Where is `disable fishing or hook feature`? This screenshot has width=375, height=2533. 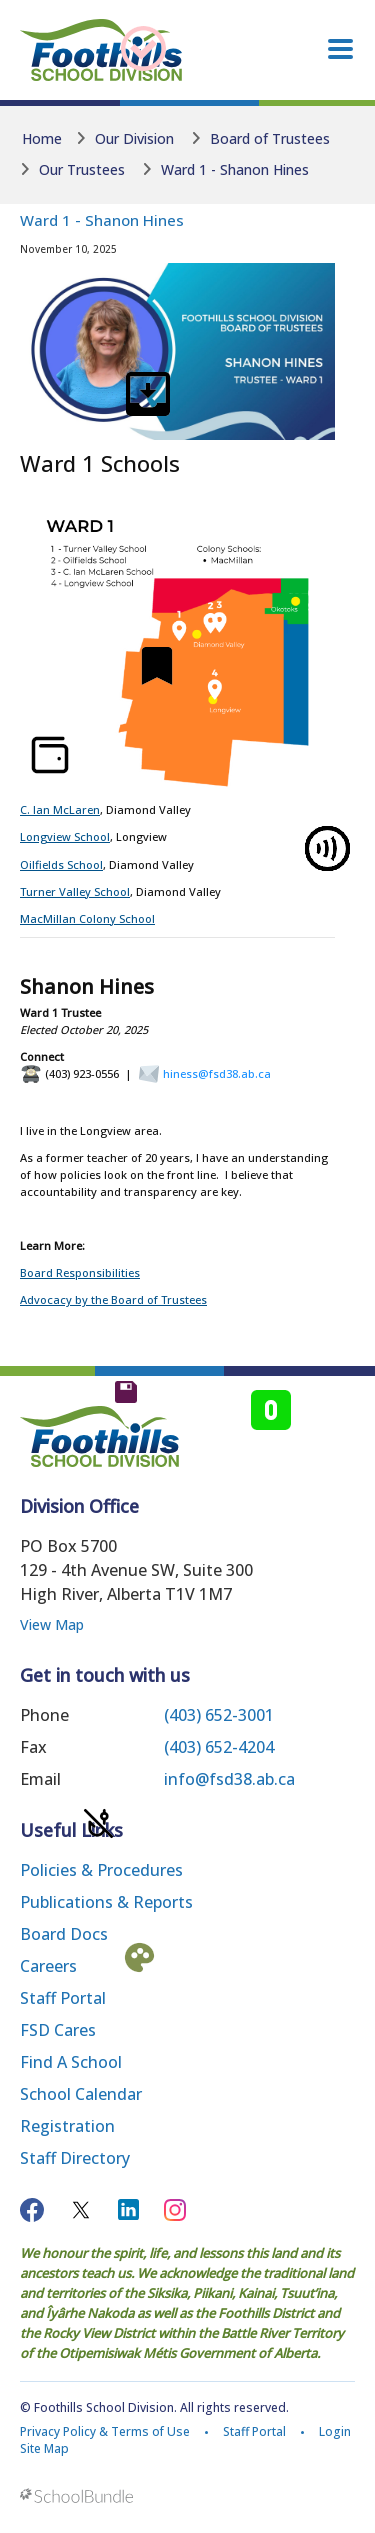
disable fishing or hook feature is located at coordinates (98, 1823).